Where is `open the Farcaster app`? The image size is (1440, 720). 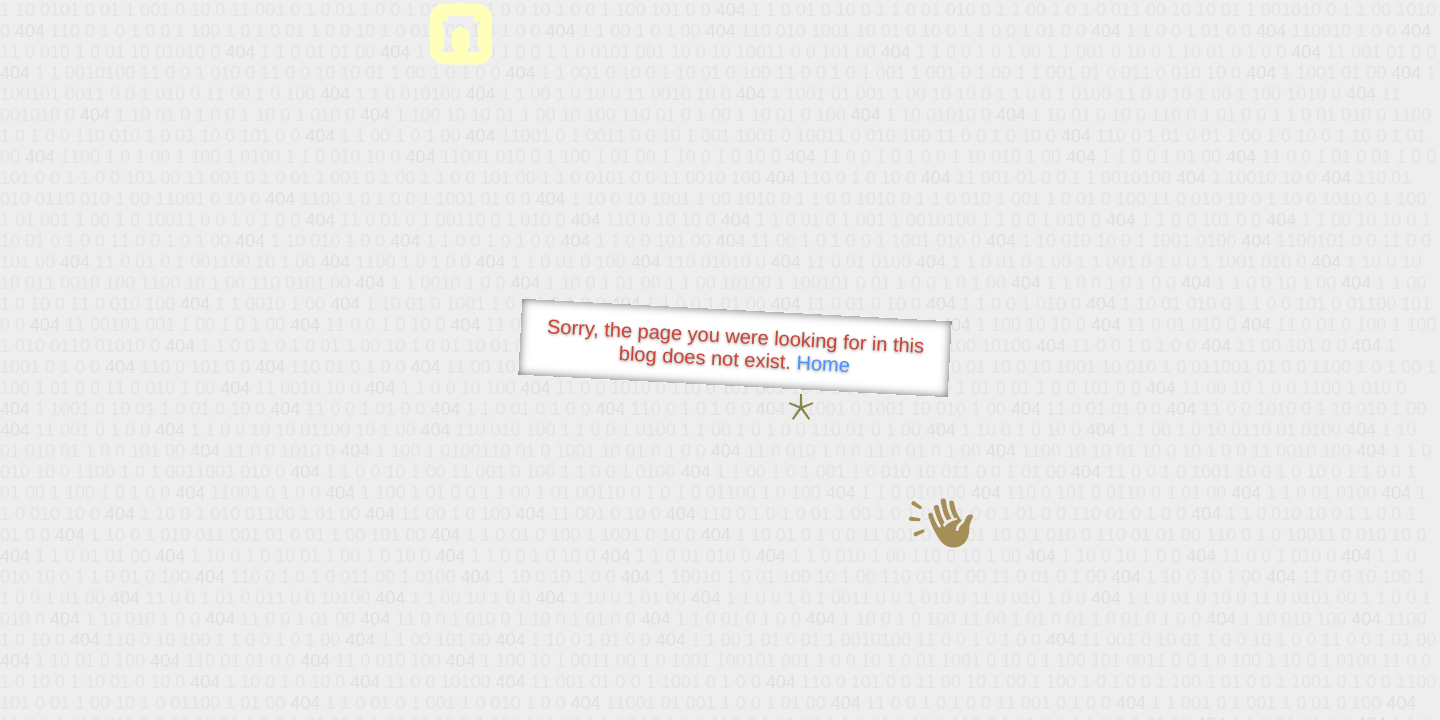 open the Farcaster app is located at coordinates (461, 34).